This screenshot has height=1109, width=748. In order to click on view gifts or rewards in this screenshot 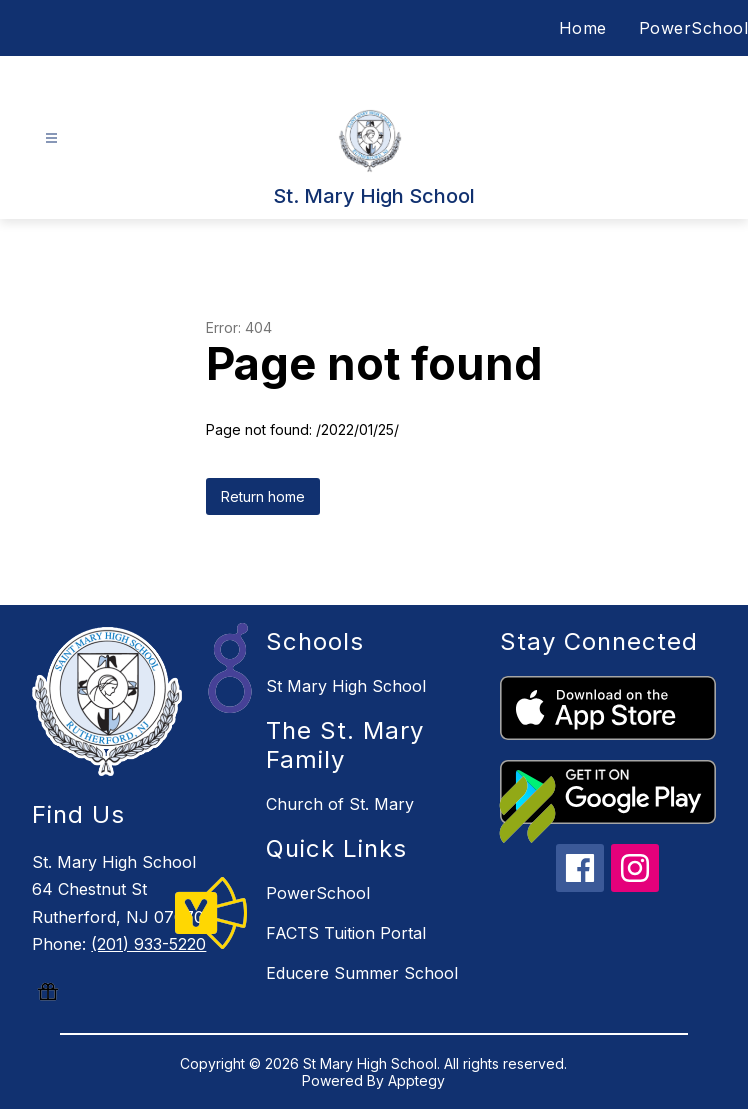, I will do `click(48, 992)`.